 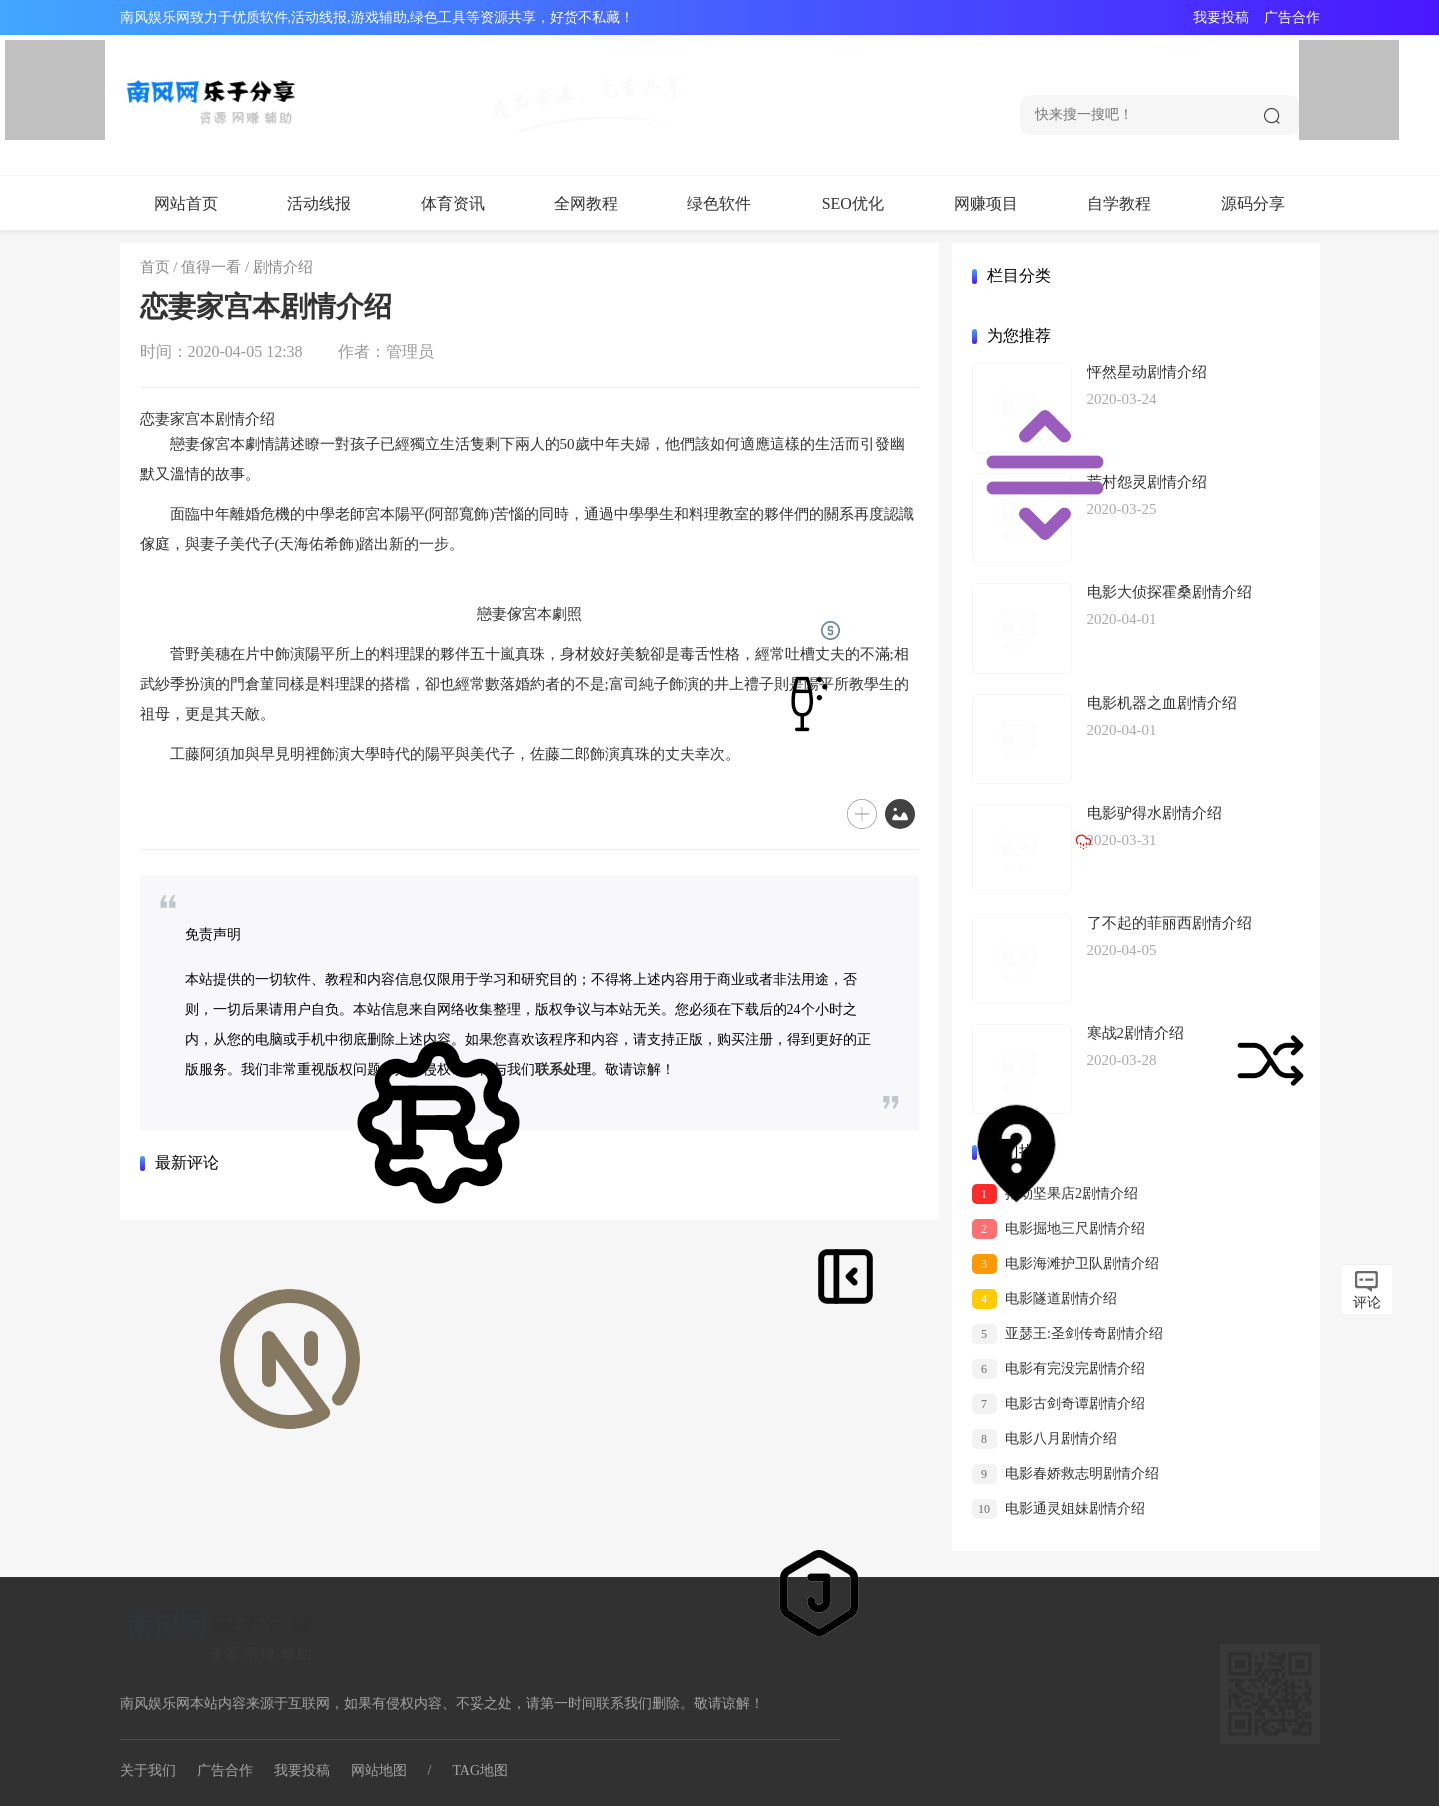 What do you see at coordinates (1045, 475) in the screenshot?
I see `reorder menu items or list elements` at bounding box center [1045, 475].